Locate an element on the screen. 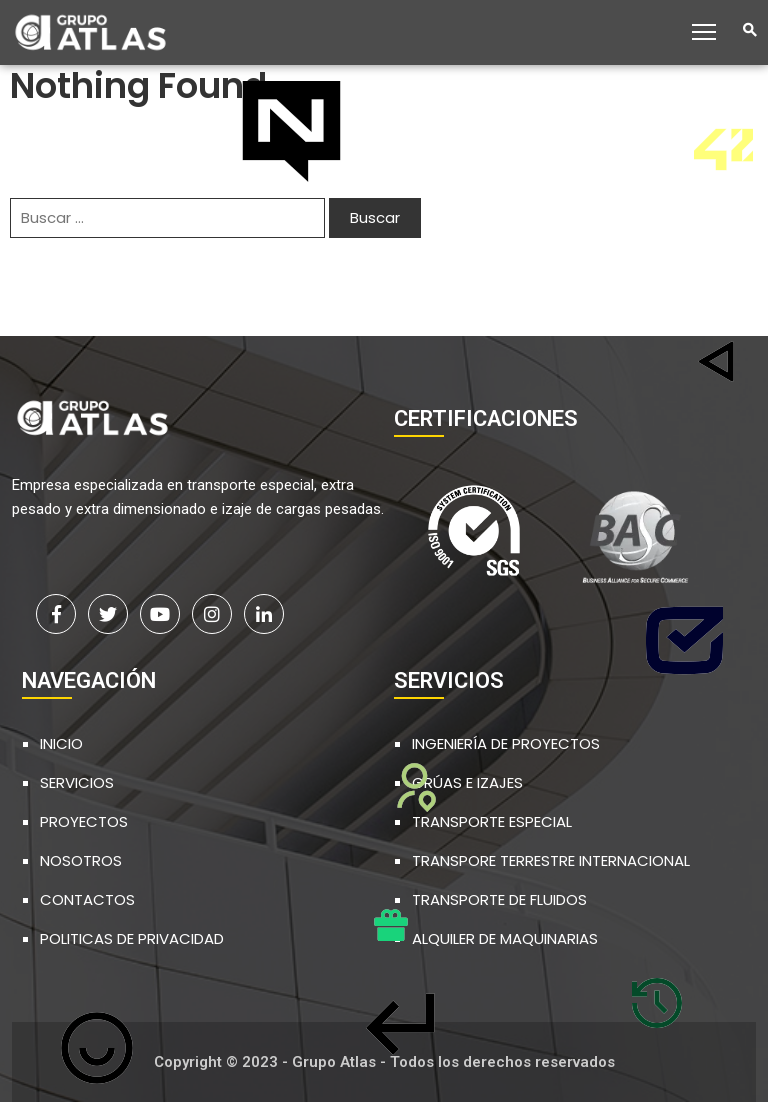  play media in reverse is located at coordinates (718, 361).